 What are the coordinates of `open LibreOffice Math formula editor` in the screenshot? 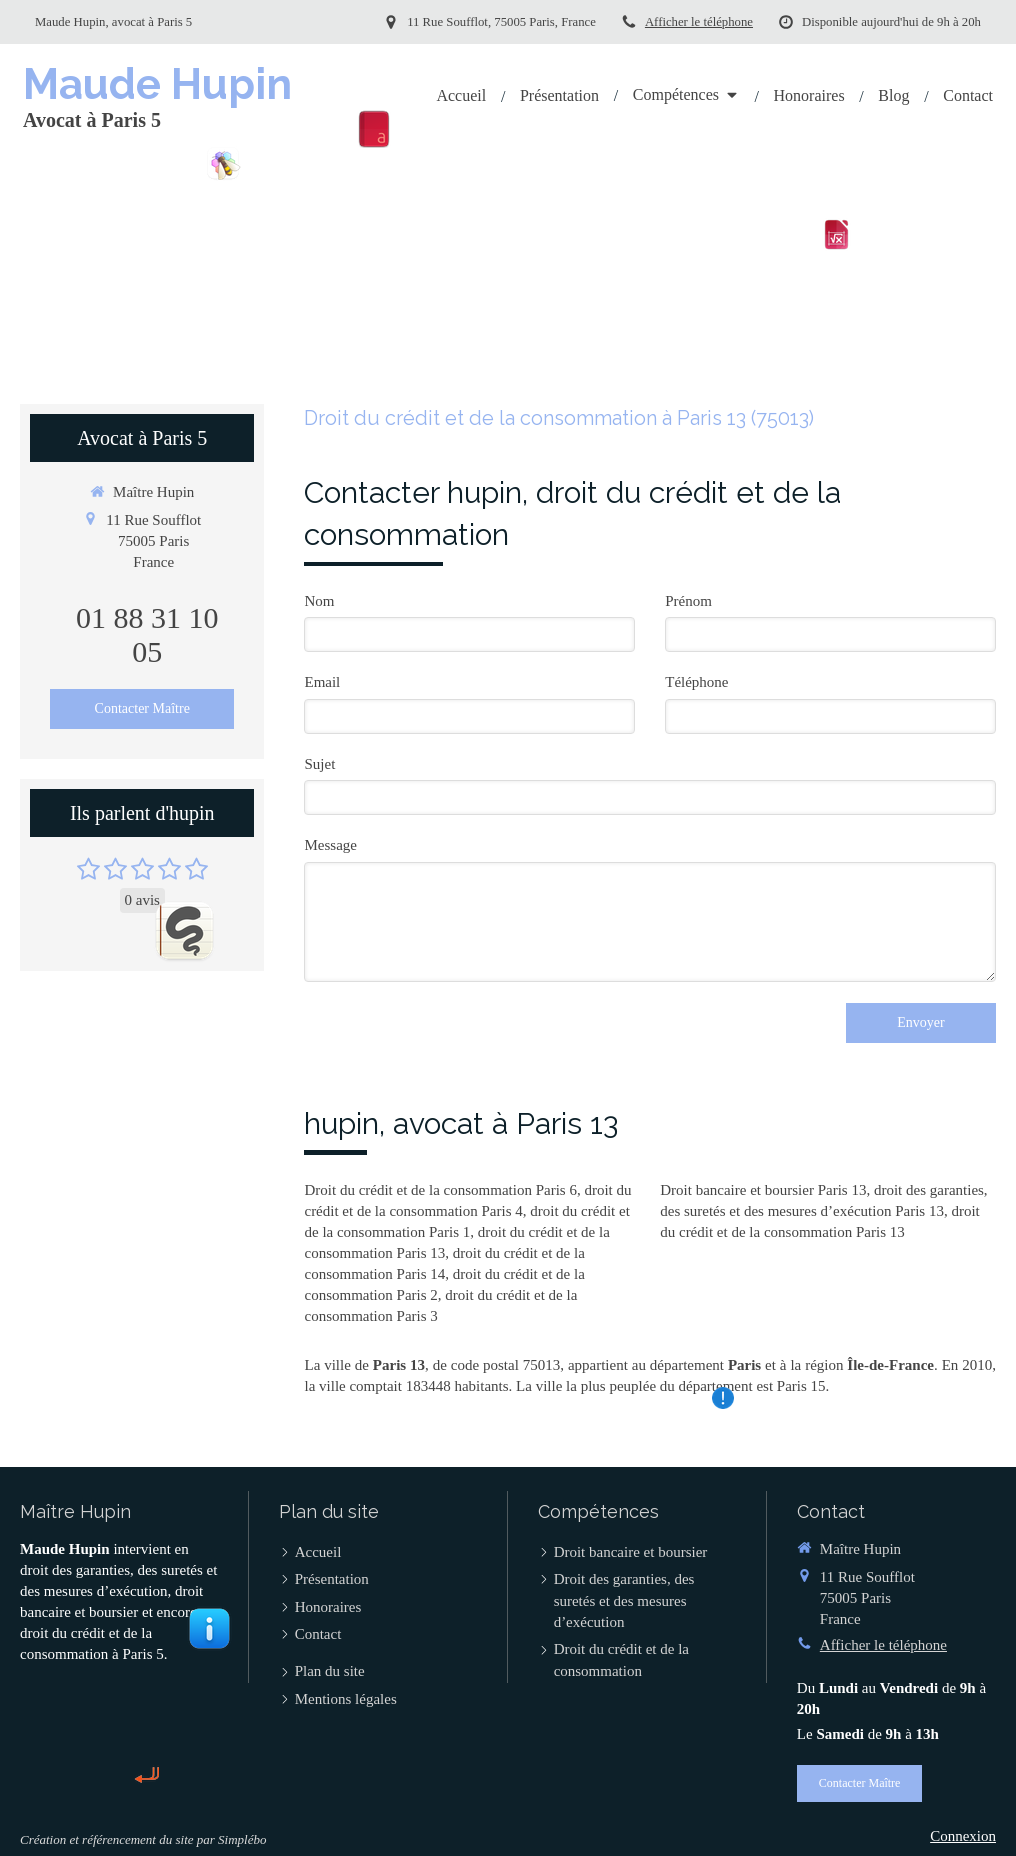 It's located at (836, 234).